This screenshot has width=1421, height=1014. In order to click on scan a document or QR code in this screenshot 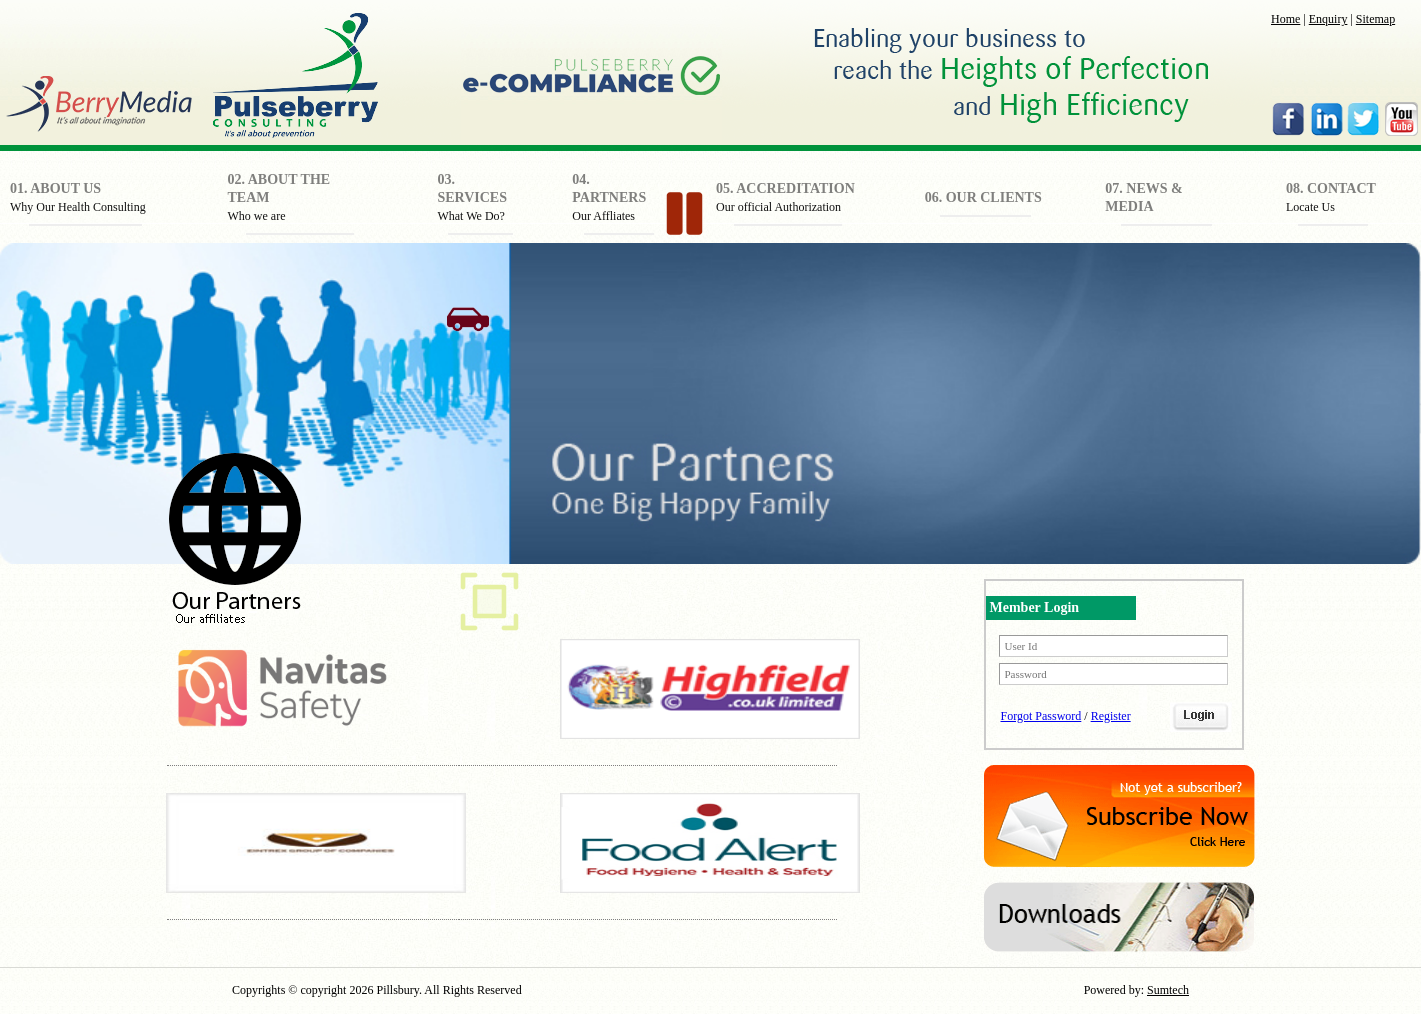, I will do `click(489, 601)`.